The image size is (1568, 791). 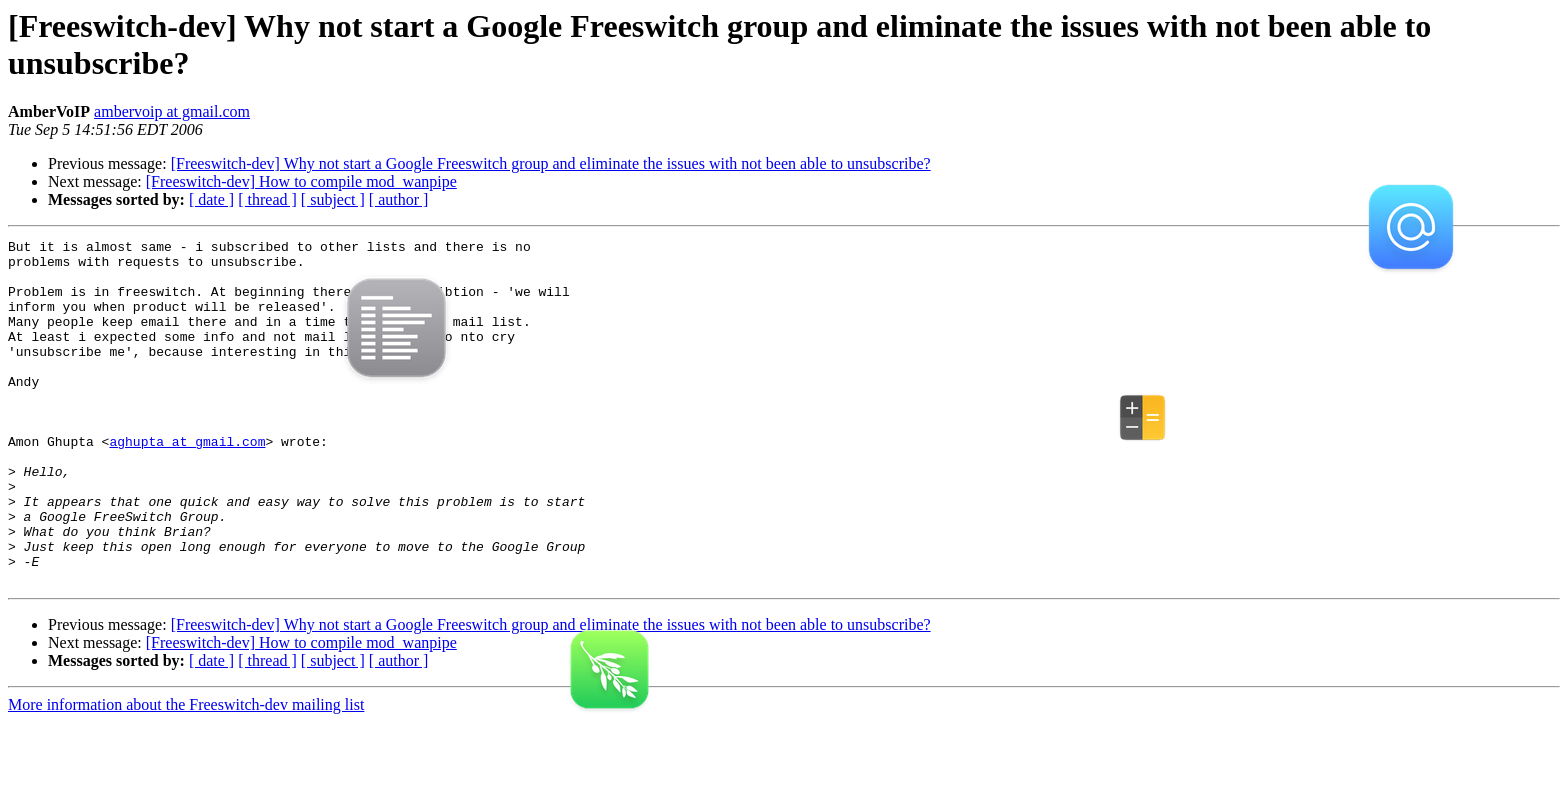 What do you see at coordinates (1142, 417) in the screenshot?
I see `open the calculator app` at bounding box center [1142, 417].